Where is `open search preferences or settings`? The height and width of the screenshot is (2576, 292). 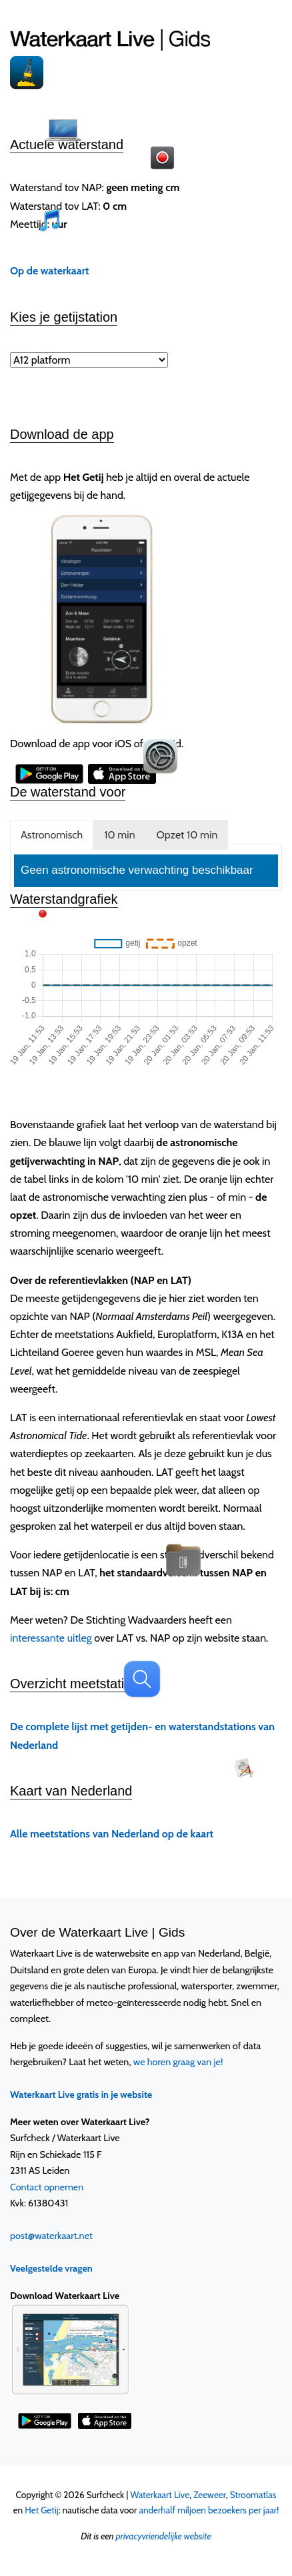
open search preferences or settings is located at coordinates (142, 1680).